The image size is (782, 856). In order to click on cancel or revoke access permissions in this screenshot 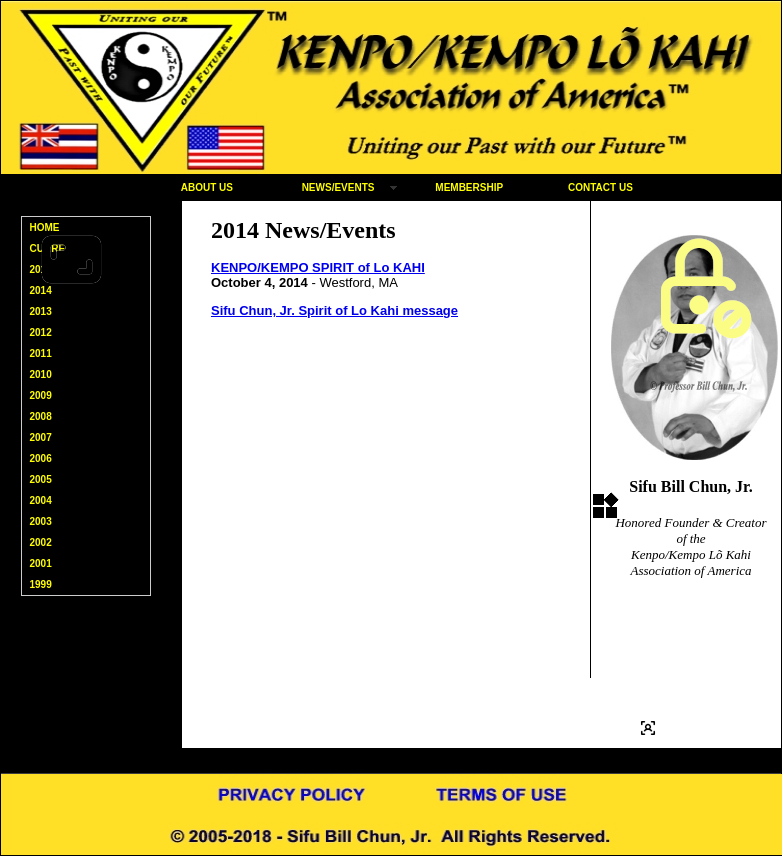, I will do `click(699, 286)`.